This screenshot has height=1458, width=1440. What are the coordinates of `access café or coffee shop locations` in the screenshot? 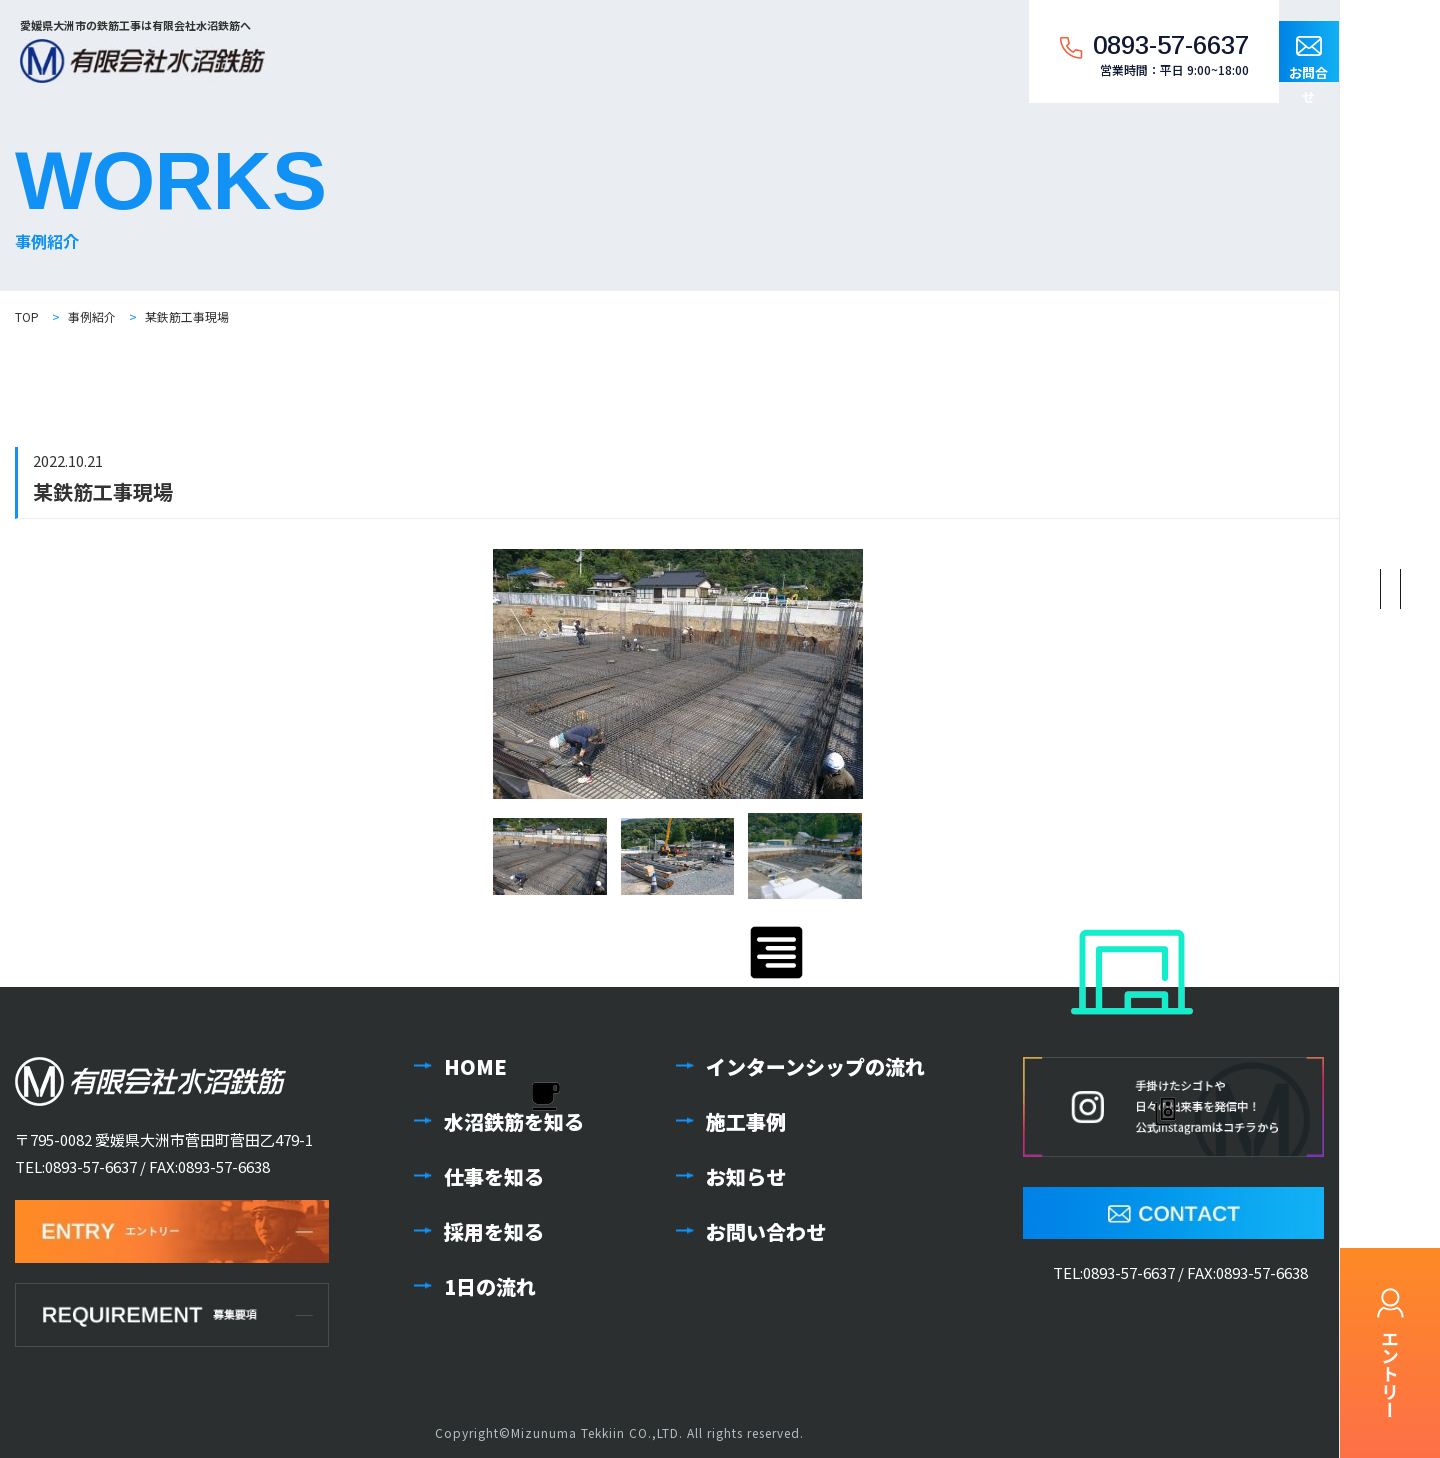 It's located at (544, 1096).